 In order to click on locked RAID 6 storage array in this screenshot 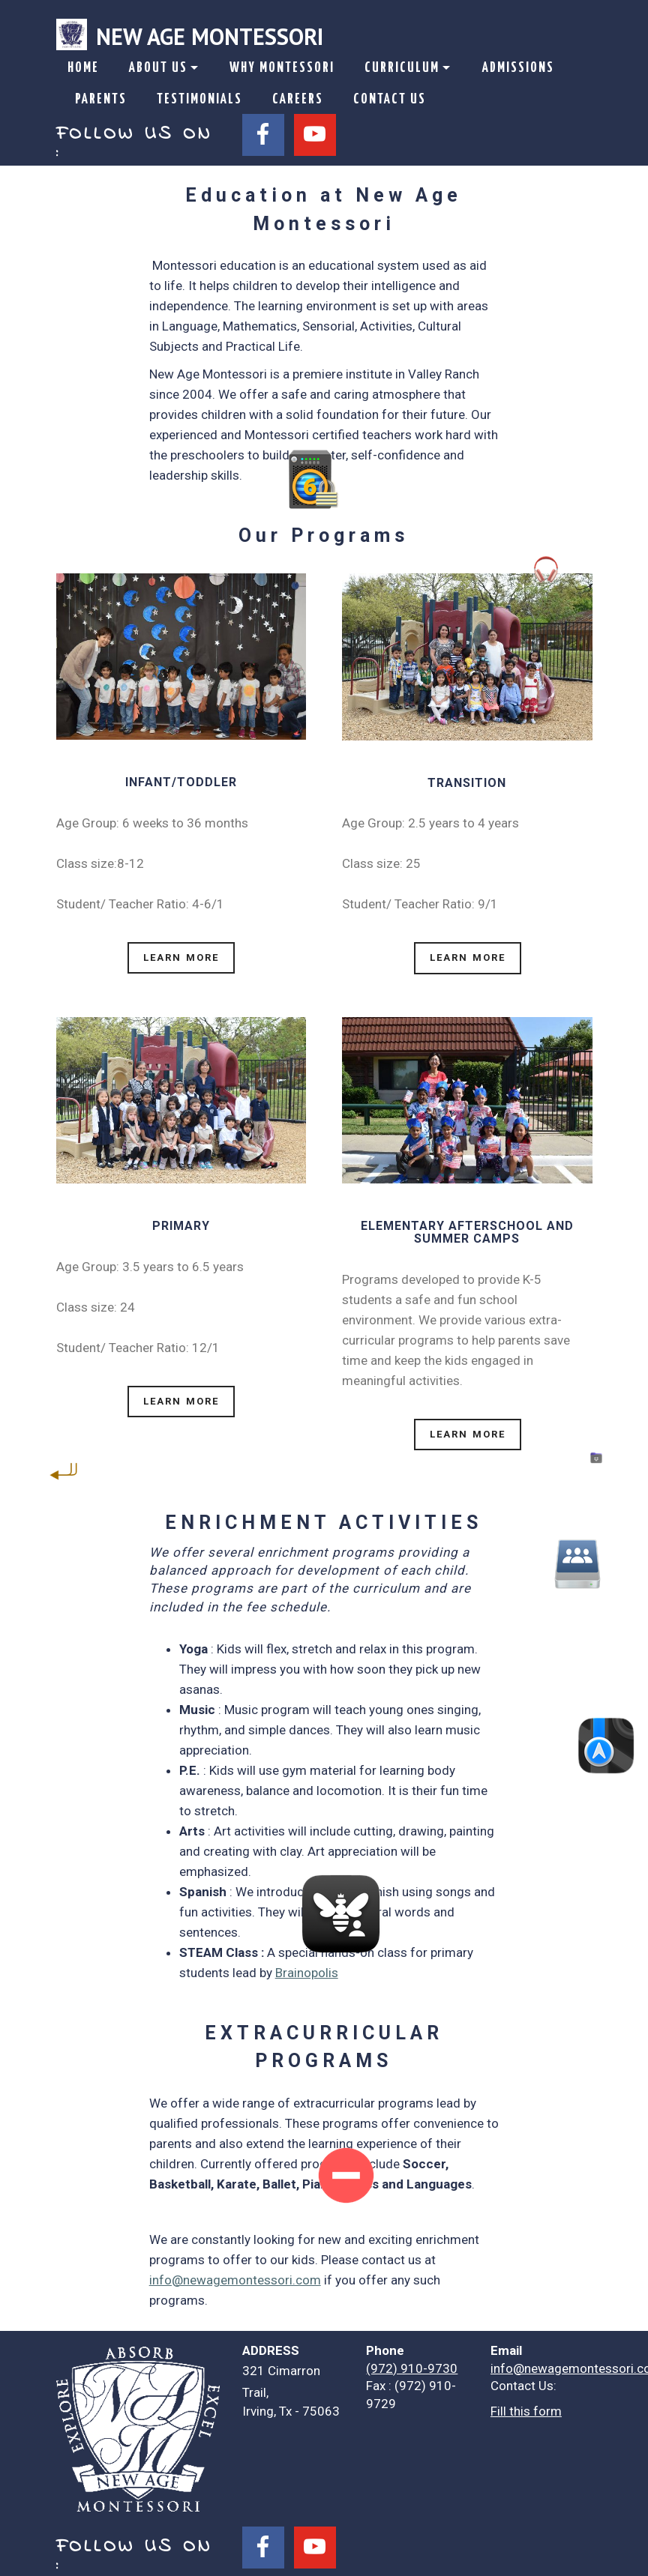, I will do `click(310, 479)`.